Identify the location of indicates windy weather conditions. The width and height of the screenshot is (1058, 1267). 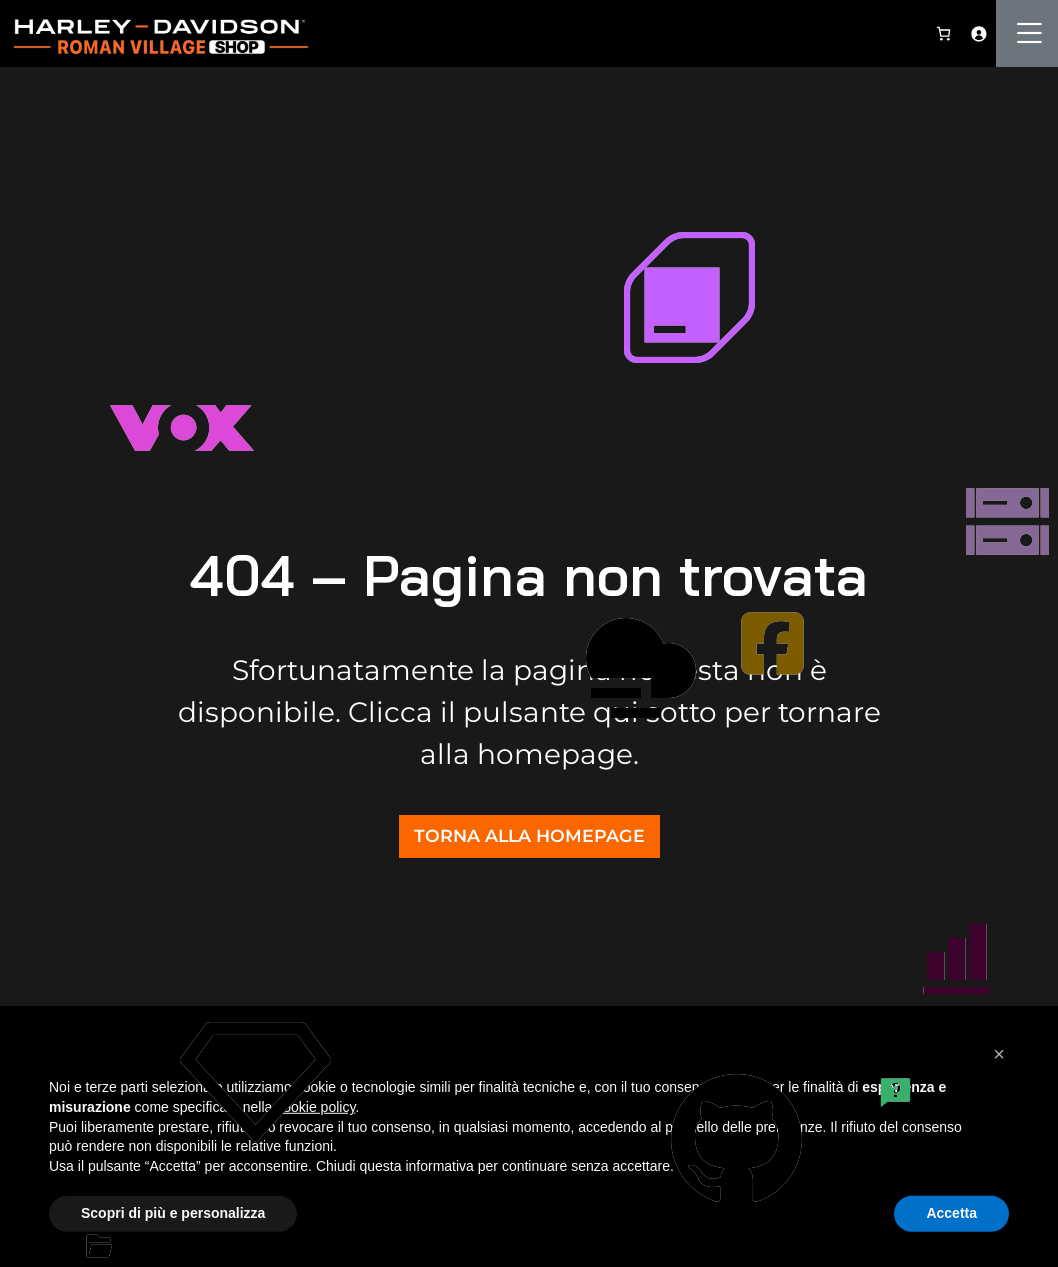
(641, 663).